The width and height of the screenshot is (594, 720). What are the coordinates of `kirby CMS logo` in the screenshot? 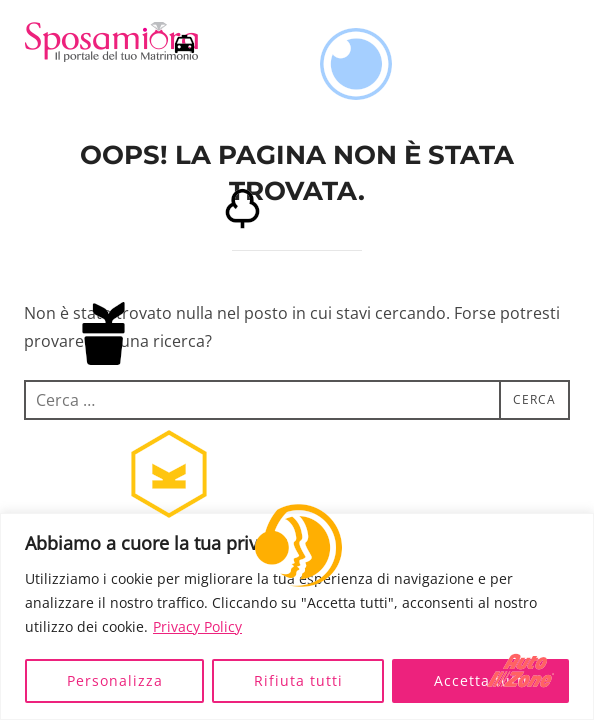 It's located at (169, 474).